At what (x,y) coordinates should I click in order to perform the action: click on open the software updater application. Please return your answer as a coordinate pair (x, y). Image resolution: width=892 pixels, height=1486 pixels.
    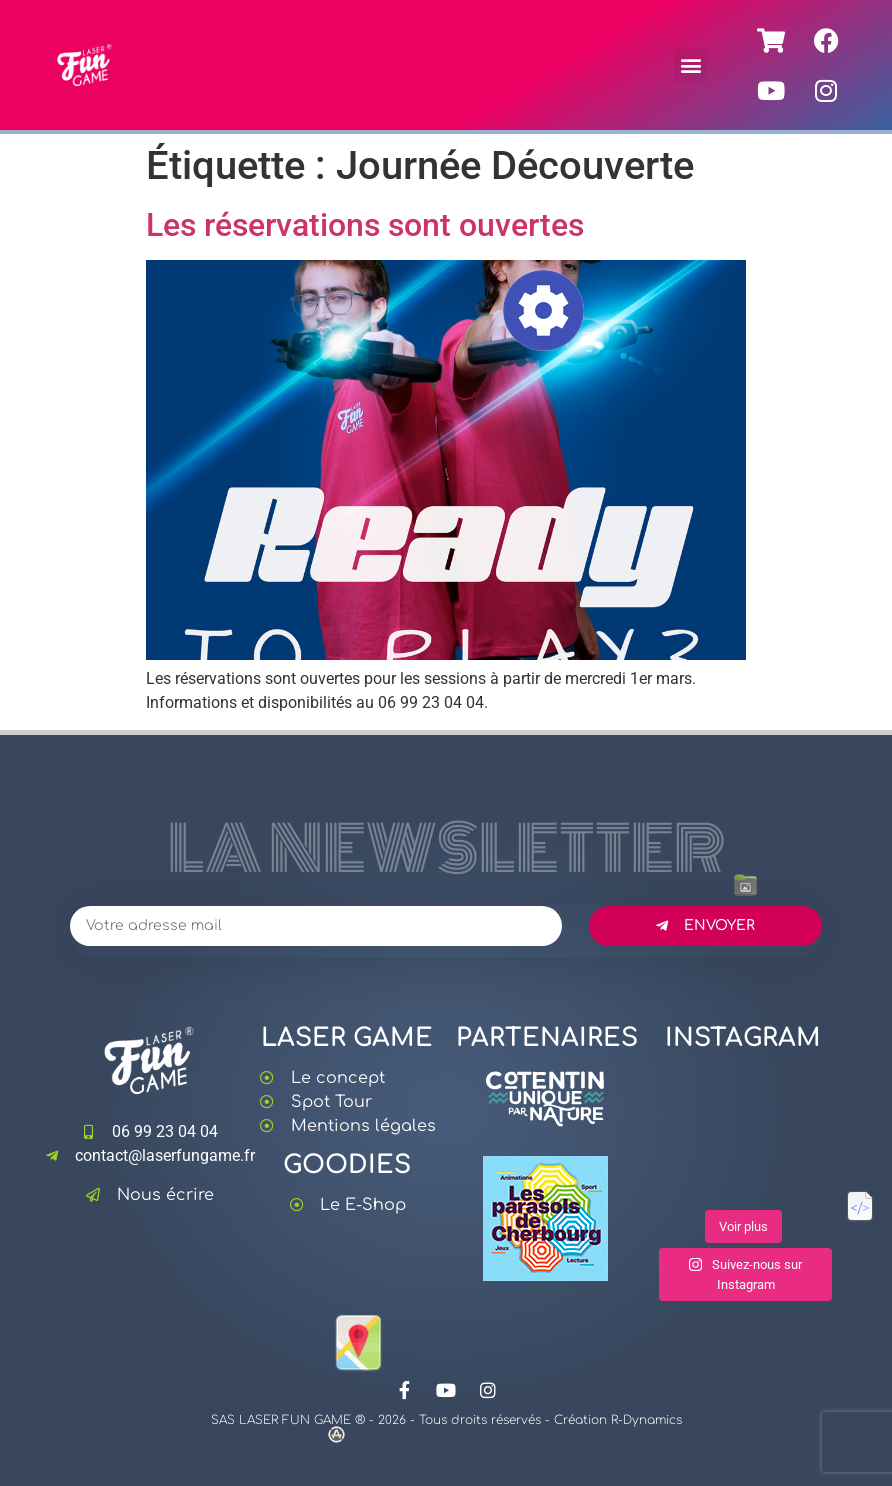
    Looking at the image, I should click on (336, 1434).